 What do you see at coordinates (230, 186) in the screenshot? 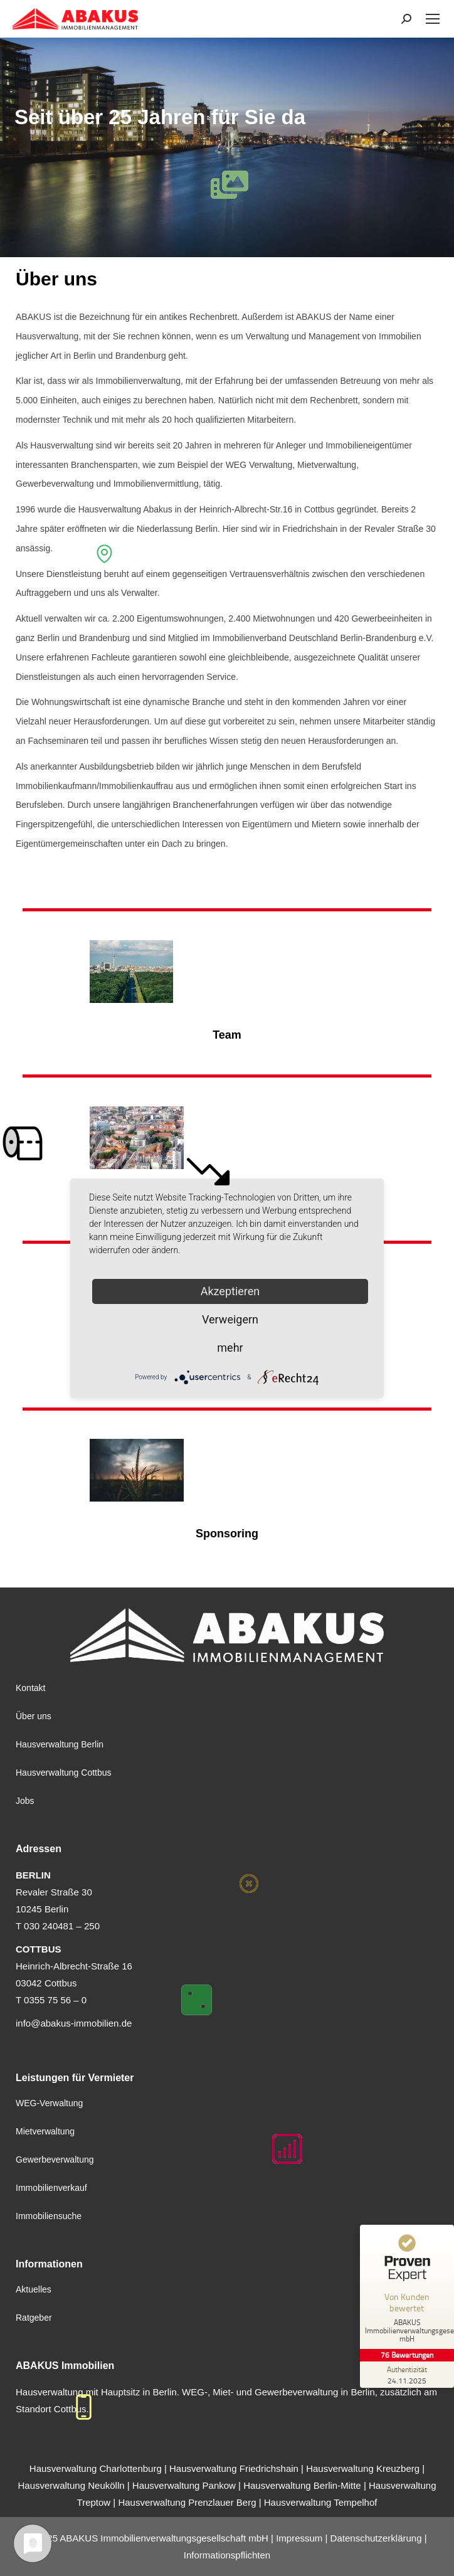
I see `access photo and video gallery` at bounding box center [230, 186].